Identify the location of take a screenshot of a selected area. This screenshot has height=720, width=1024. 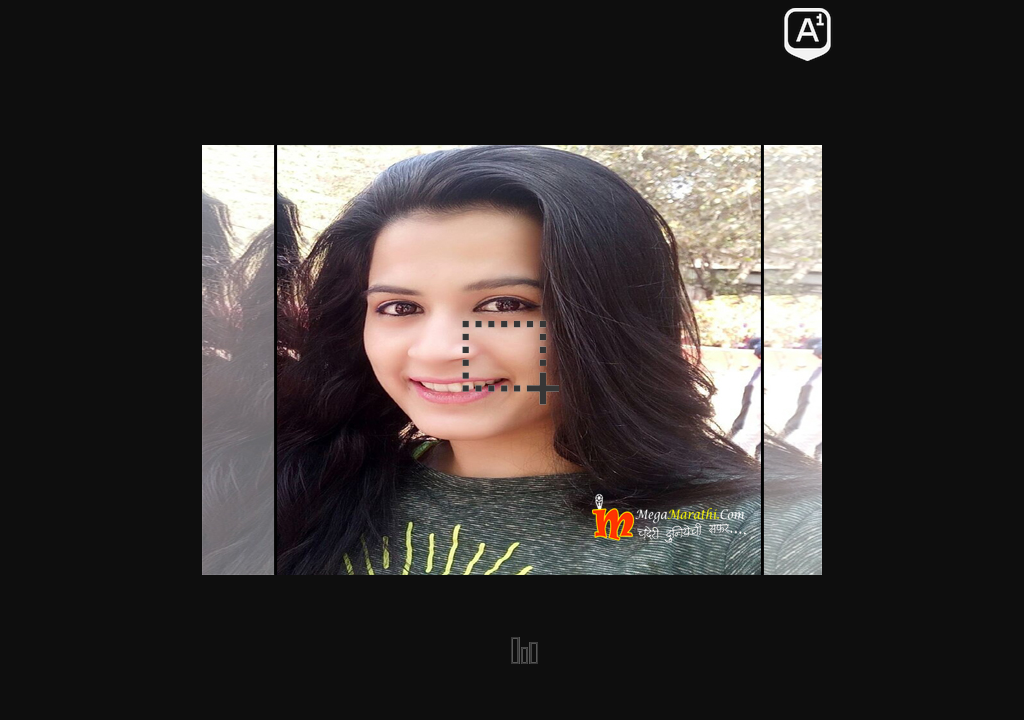
(507, 359).